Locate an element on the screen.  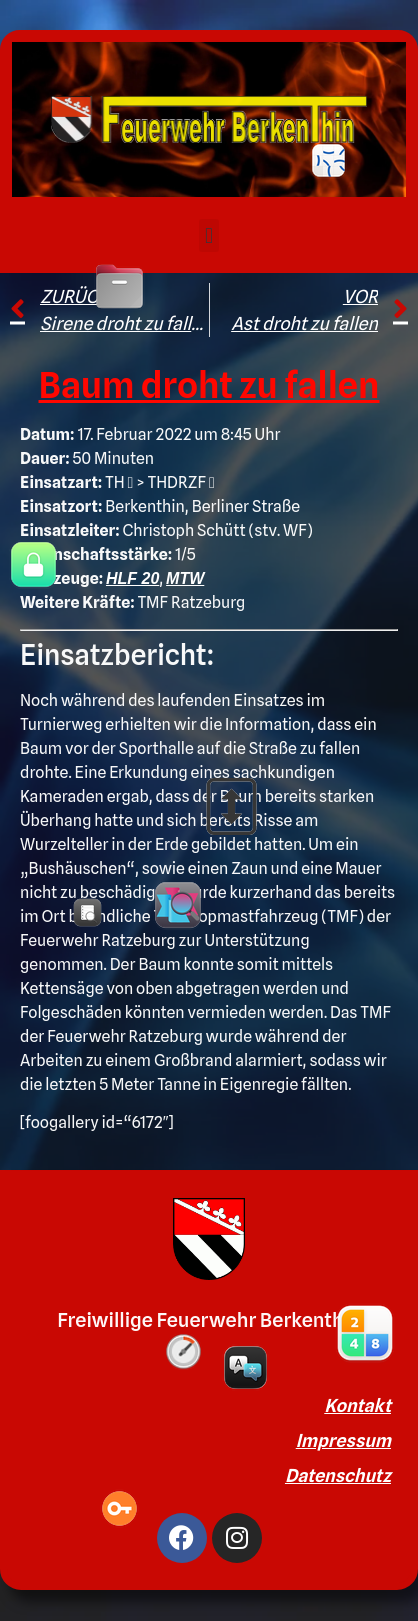
launch sysprof system profiler is located at coordinates (183, 1351).